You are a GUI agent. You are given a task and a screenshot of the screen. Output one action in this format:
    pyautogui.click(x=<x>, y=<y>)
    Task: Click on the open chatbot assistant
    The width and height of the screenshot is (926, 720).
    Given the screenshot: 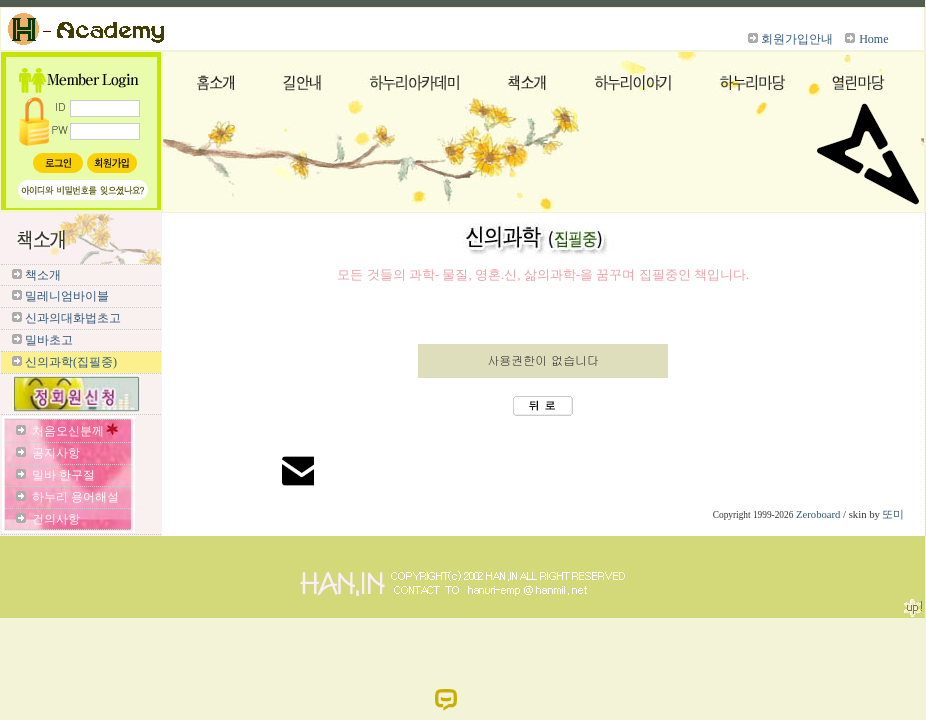 What is the action you would take?
    pyautogui.click(x=446, y=700)
    